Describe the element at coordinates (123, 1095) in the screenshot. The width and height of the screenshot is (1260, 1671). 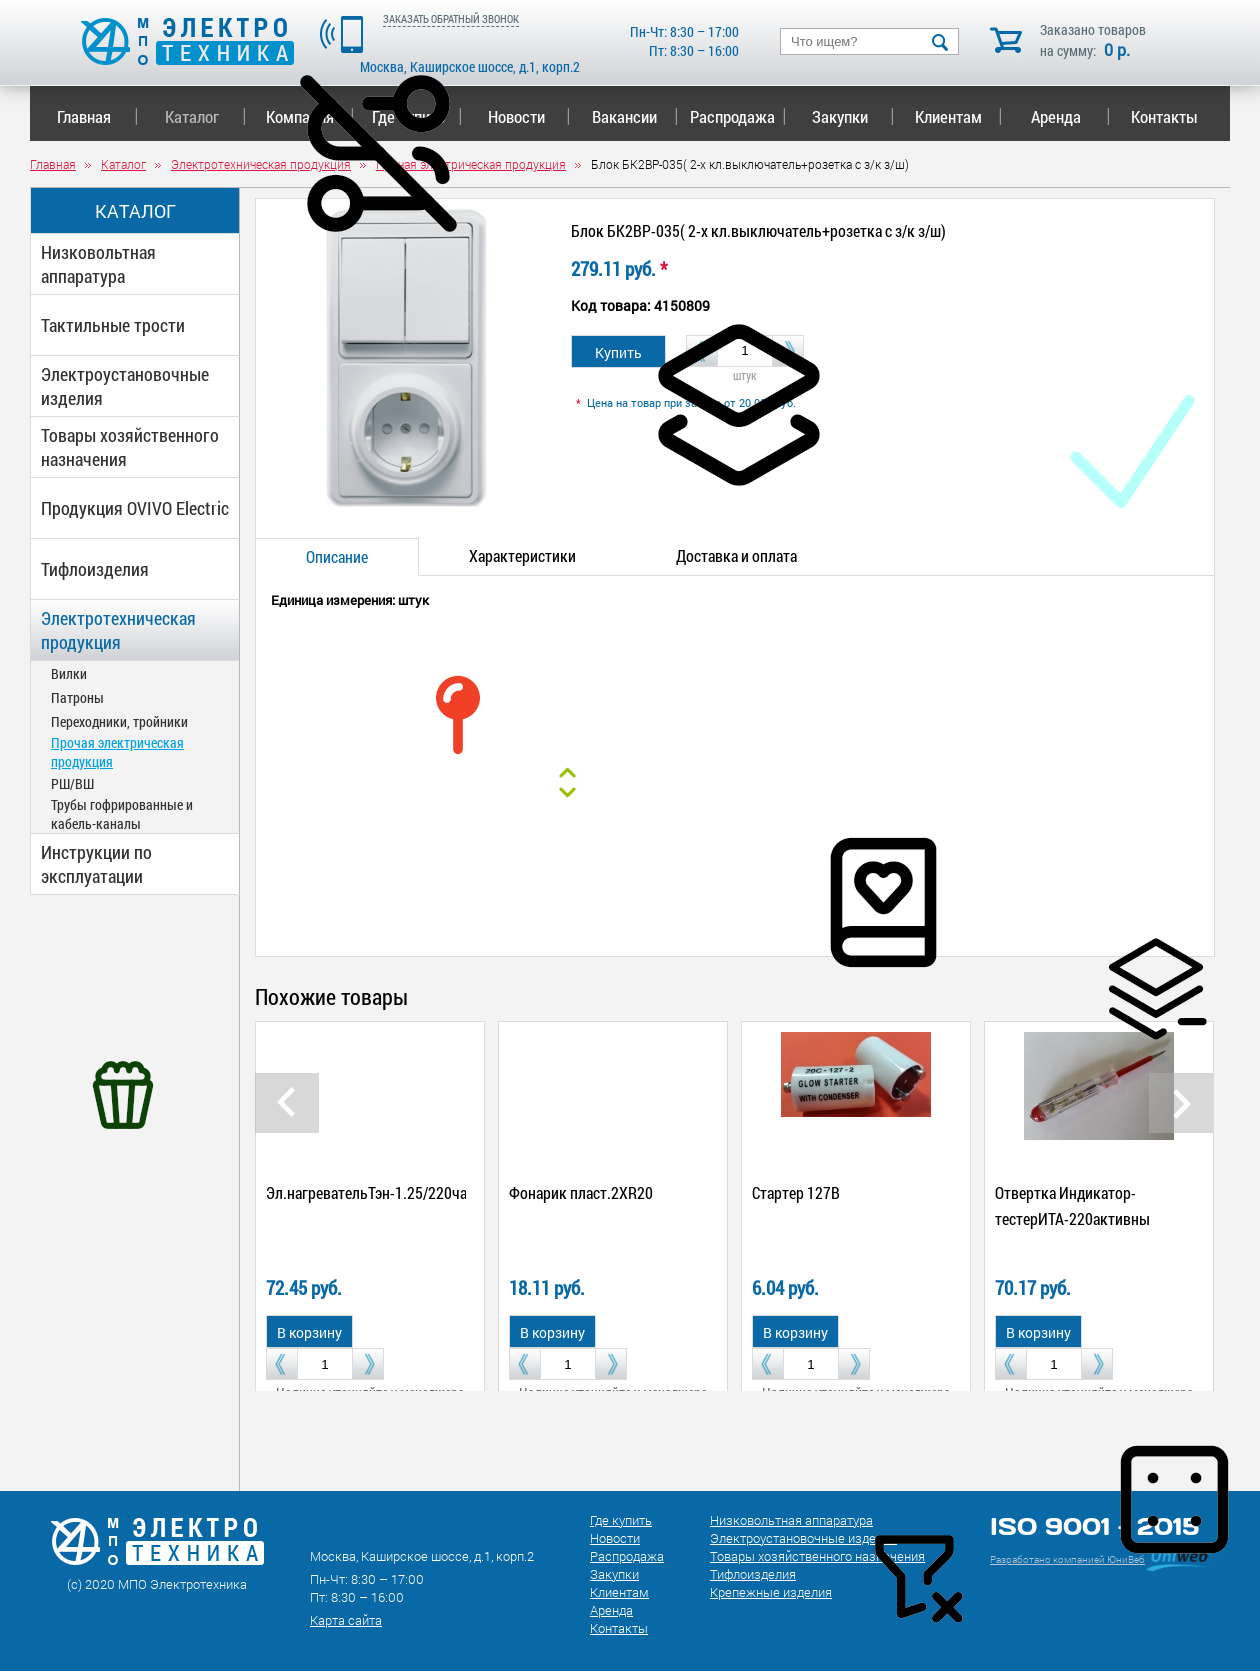
I see `access movies or entertainment content` at that location.